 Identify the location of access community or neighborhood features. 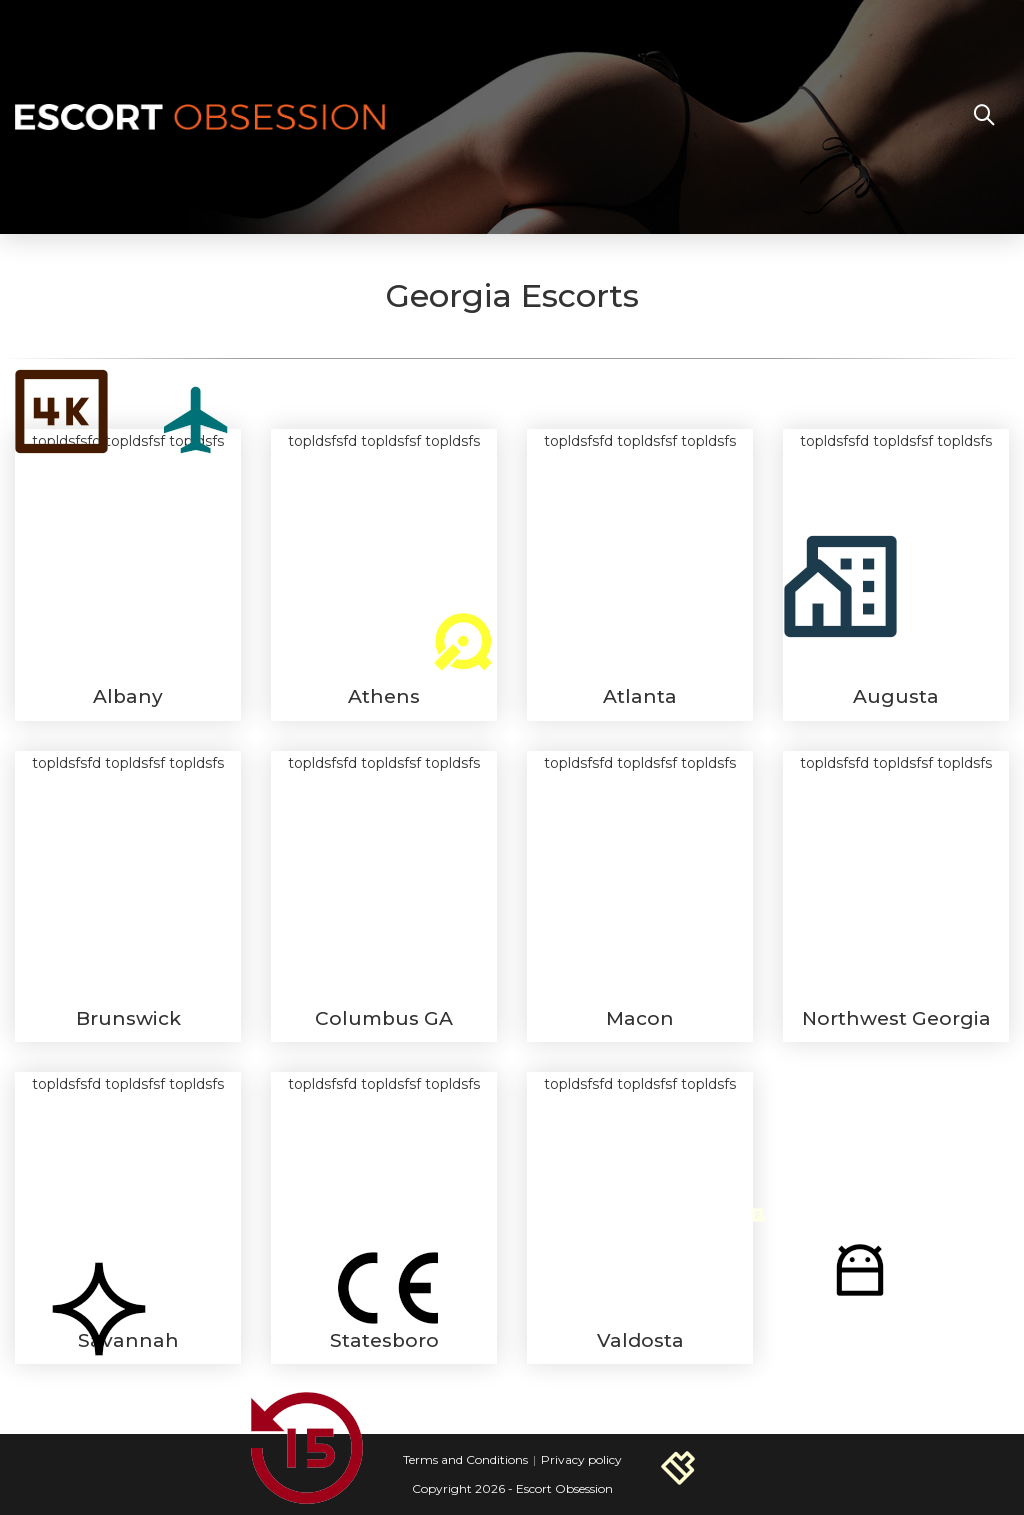
(840, 586).